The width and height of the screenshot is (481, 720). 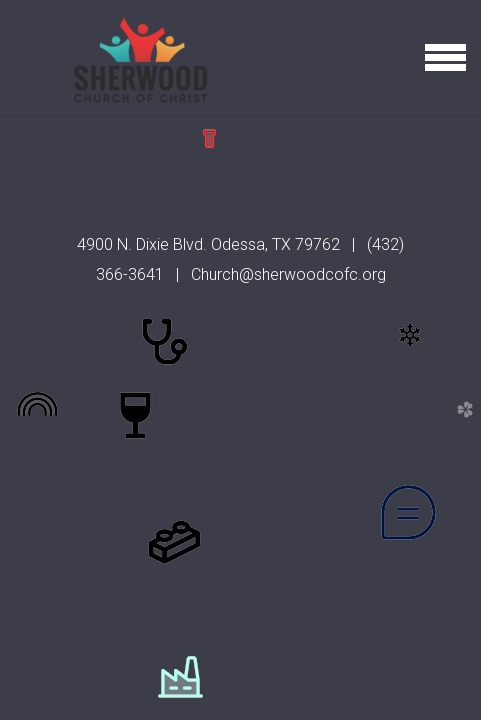 What do you see at coordinates (209, 138) in the screenshot?
I see `toggle flashlight on/off` at bounding box center [209, 138].